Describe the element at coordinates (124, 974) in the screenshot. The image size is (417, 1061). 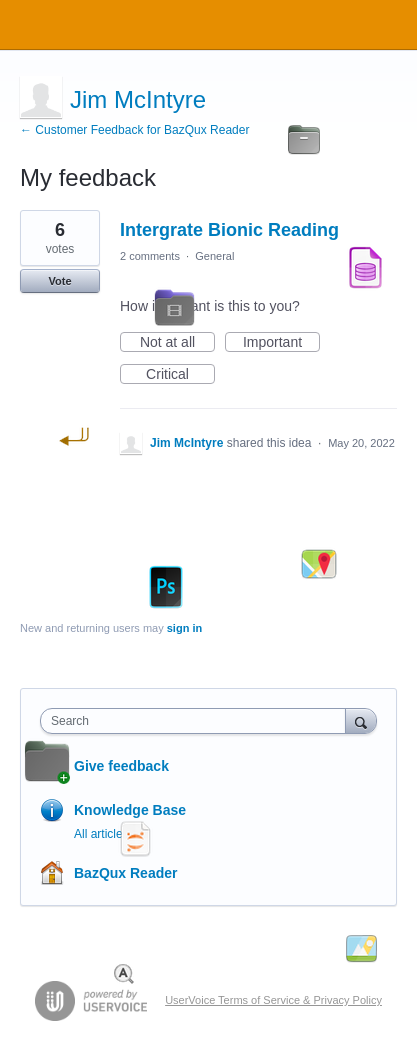
I see `search within the current project` at that location.